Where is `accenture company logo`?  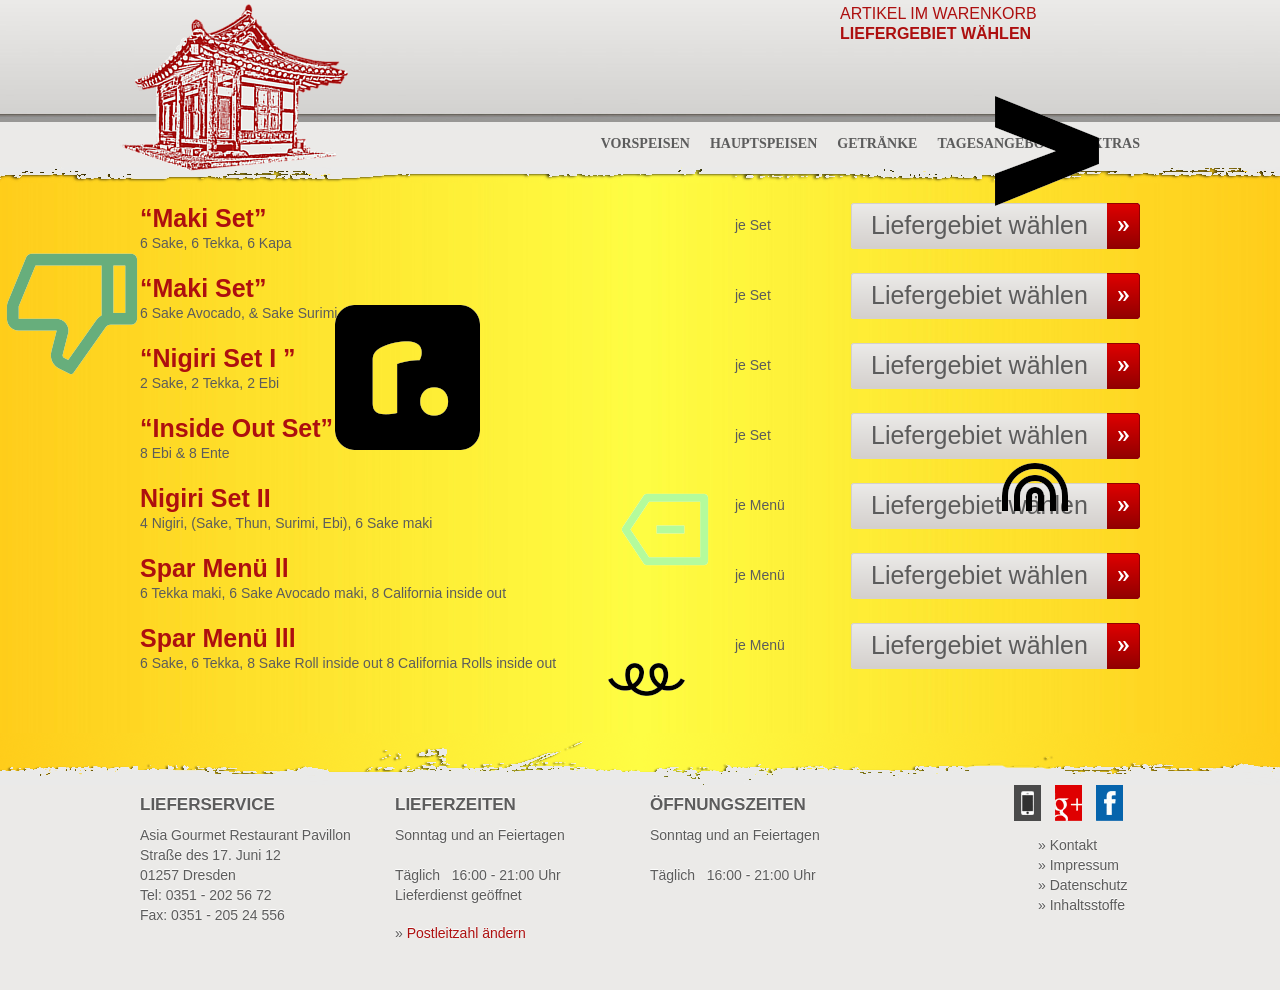
accenture company logo is located at coordinates (1047, 151).